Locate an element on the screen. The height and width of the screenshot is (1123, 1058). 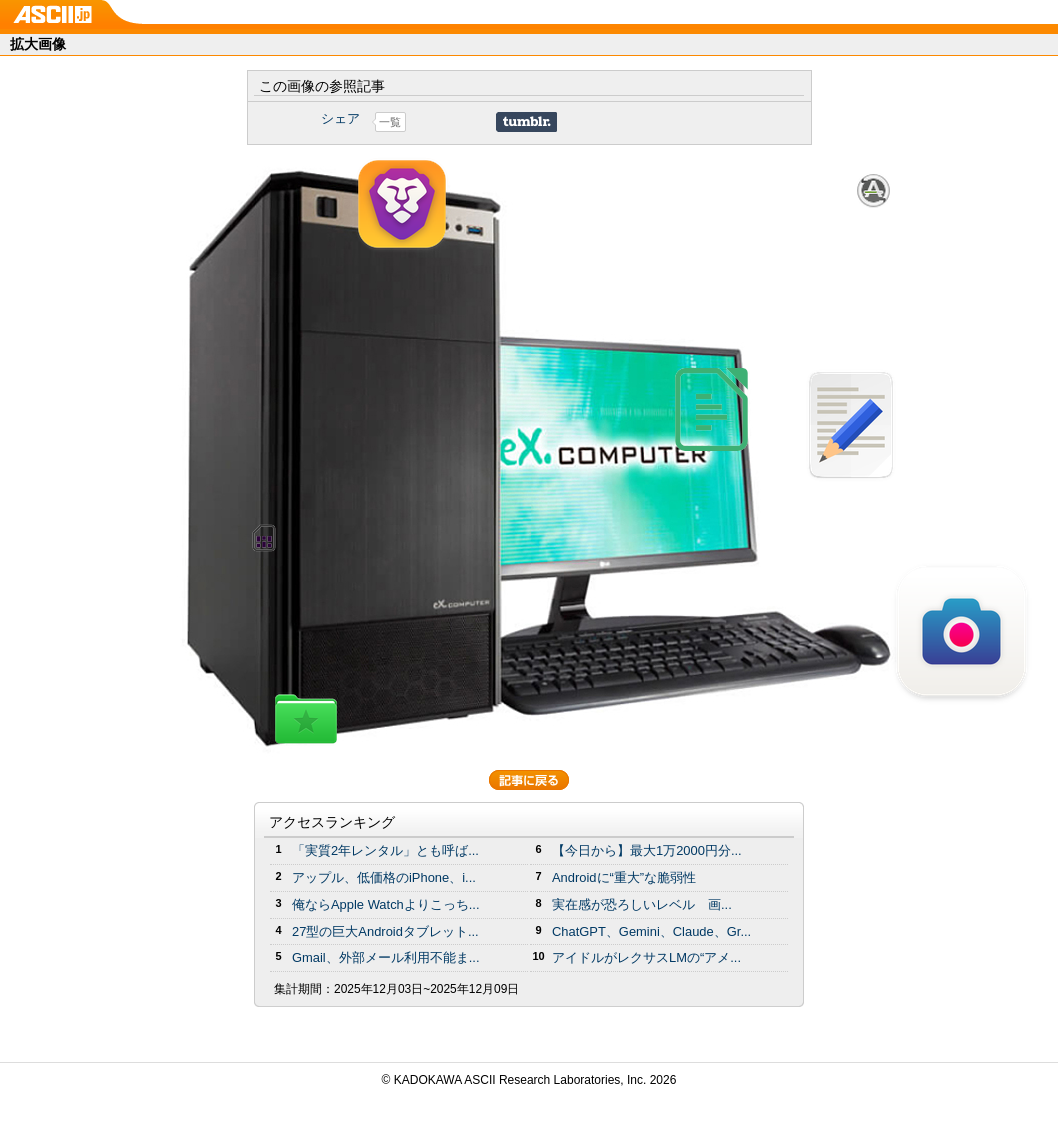
access bookmarked or favorite files is located at coordinates (306, 719).